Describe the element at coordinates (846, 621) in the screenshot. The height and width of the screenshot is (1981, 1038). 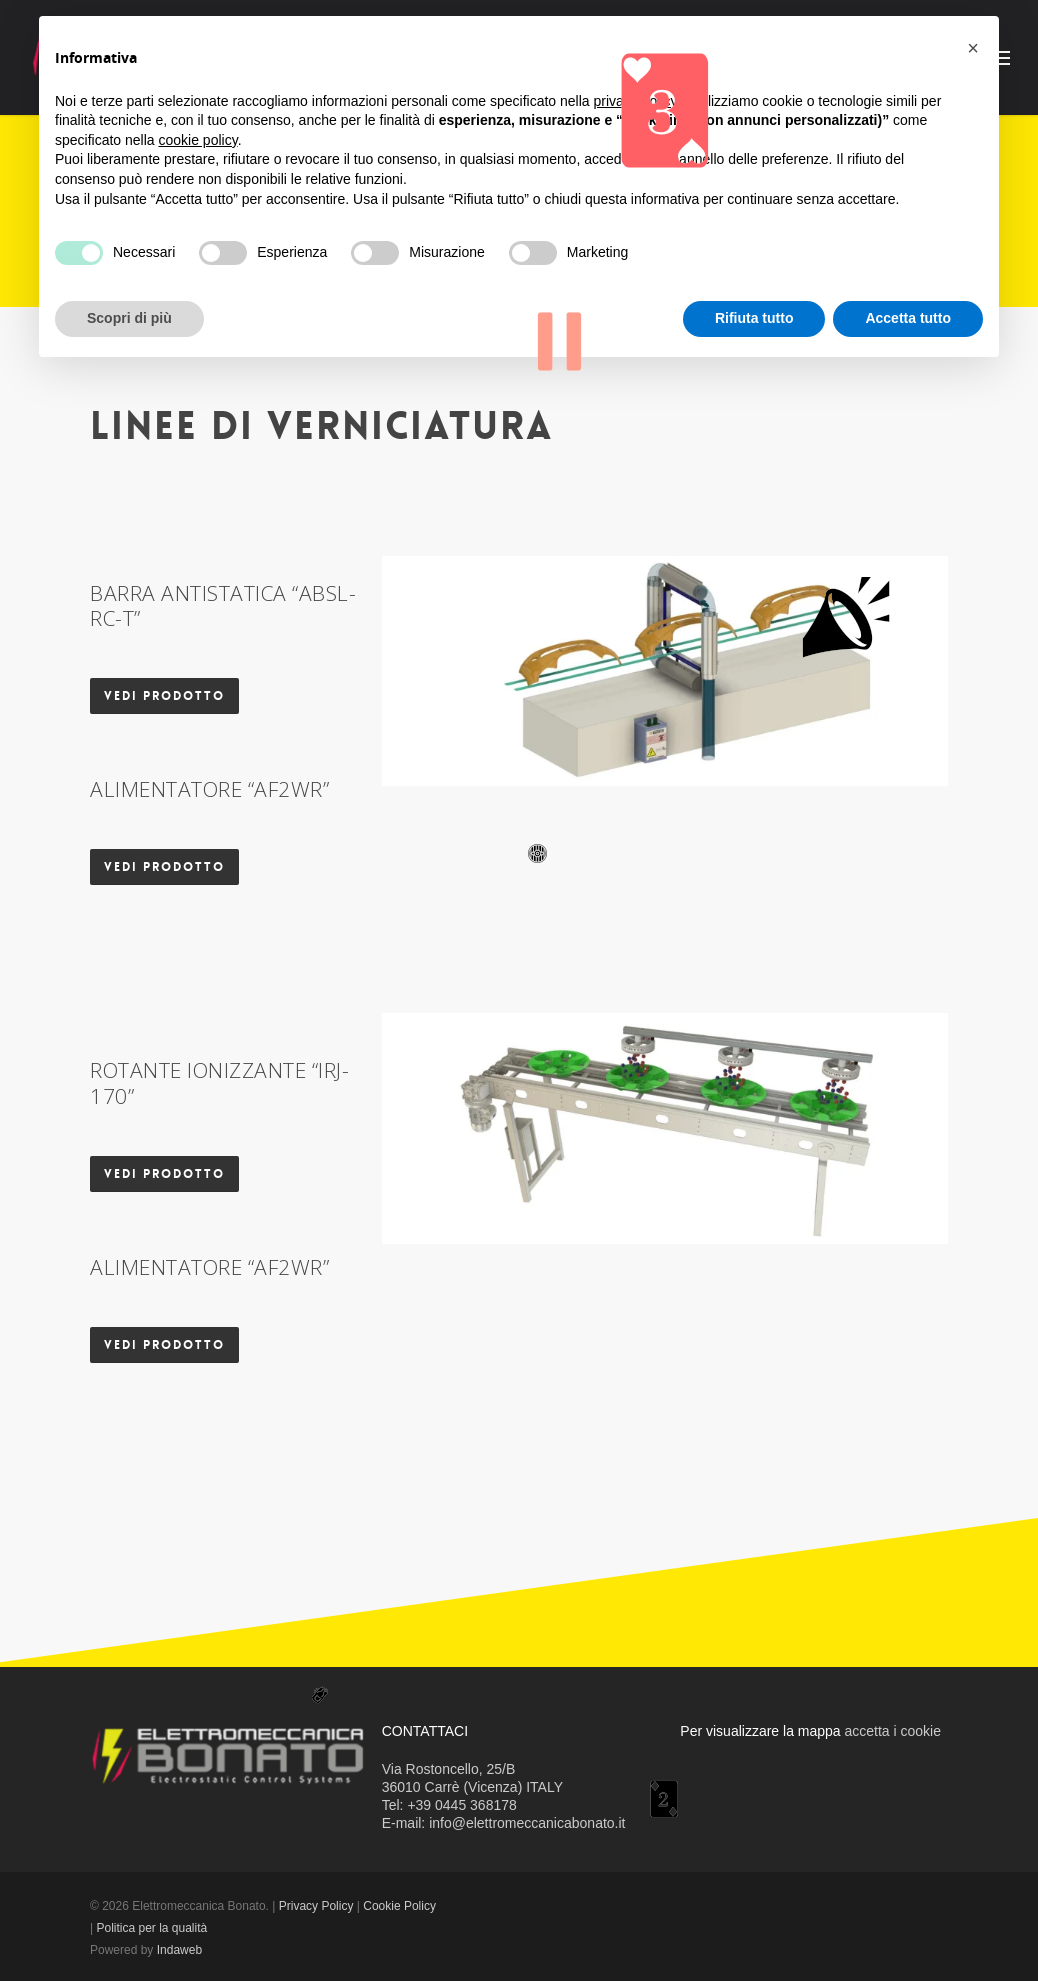
I see `make an announcement or broadcast` at that location.